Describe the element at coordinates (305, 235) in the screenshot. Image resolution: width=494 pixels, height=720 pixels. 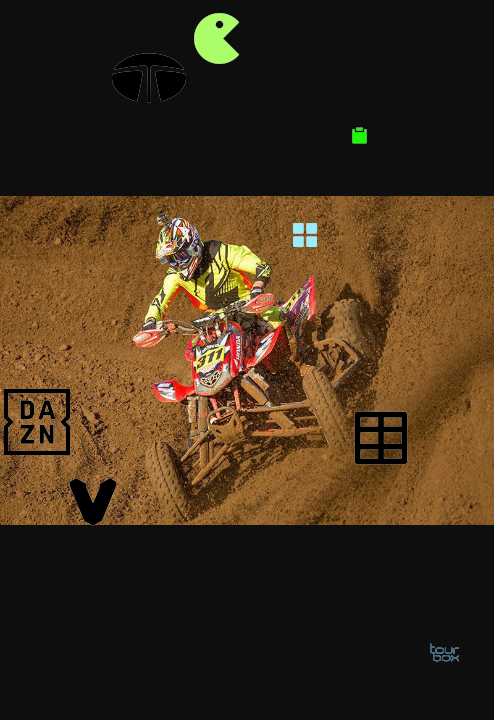
I see `access app grid or menu` at that location.